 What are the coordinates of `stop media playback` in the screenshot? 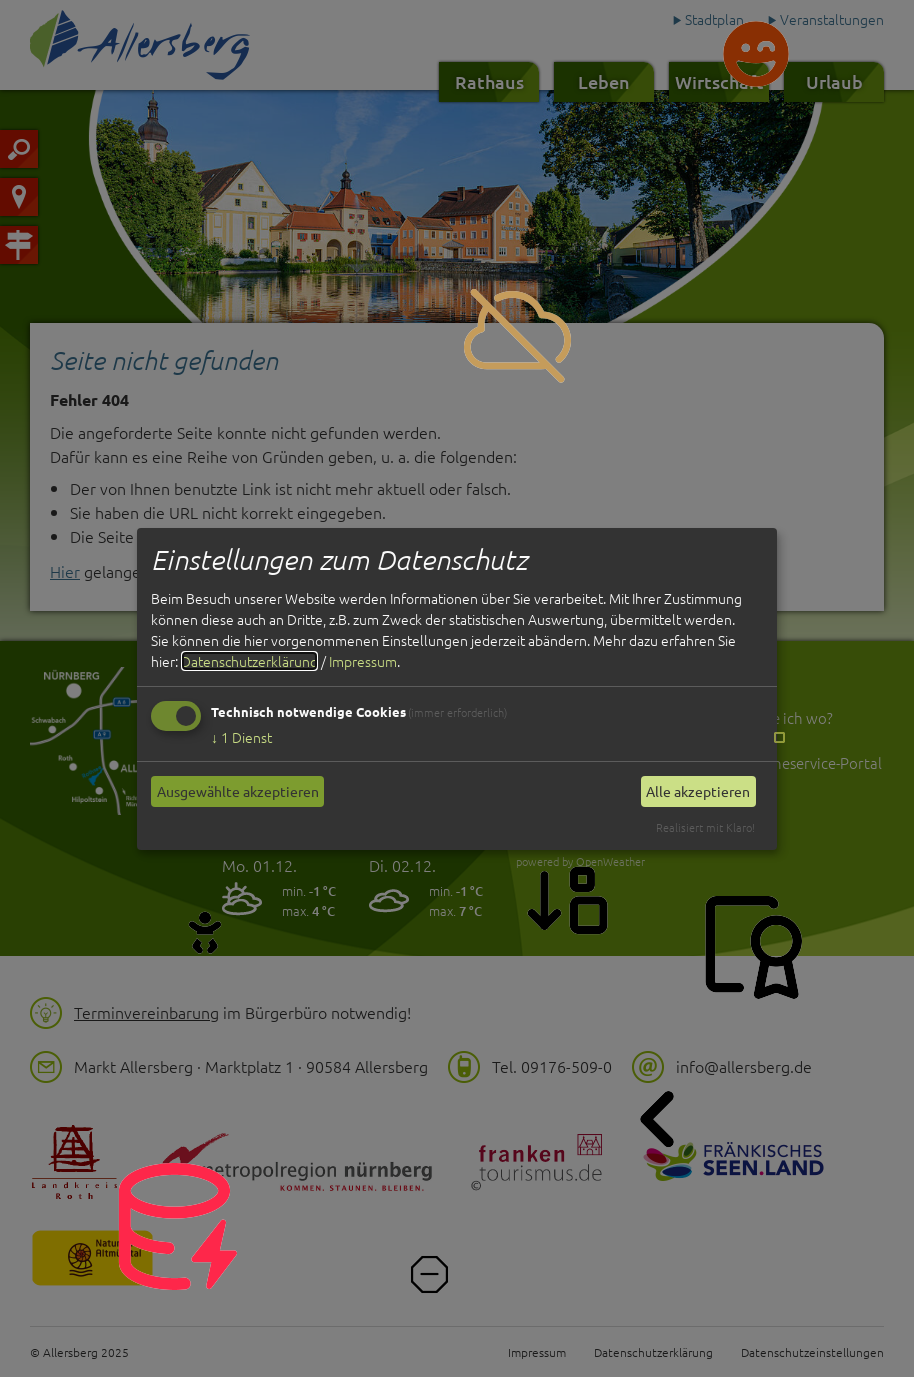 It's located at (779, 737).